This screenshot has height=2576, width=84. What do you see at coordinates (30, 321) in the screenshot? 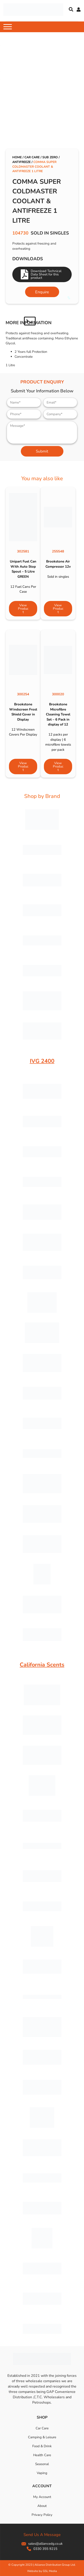
I see `open command line terminal` at bounding box center [30, 321].